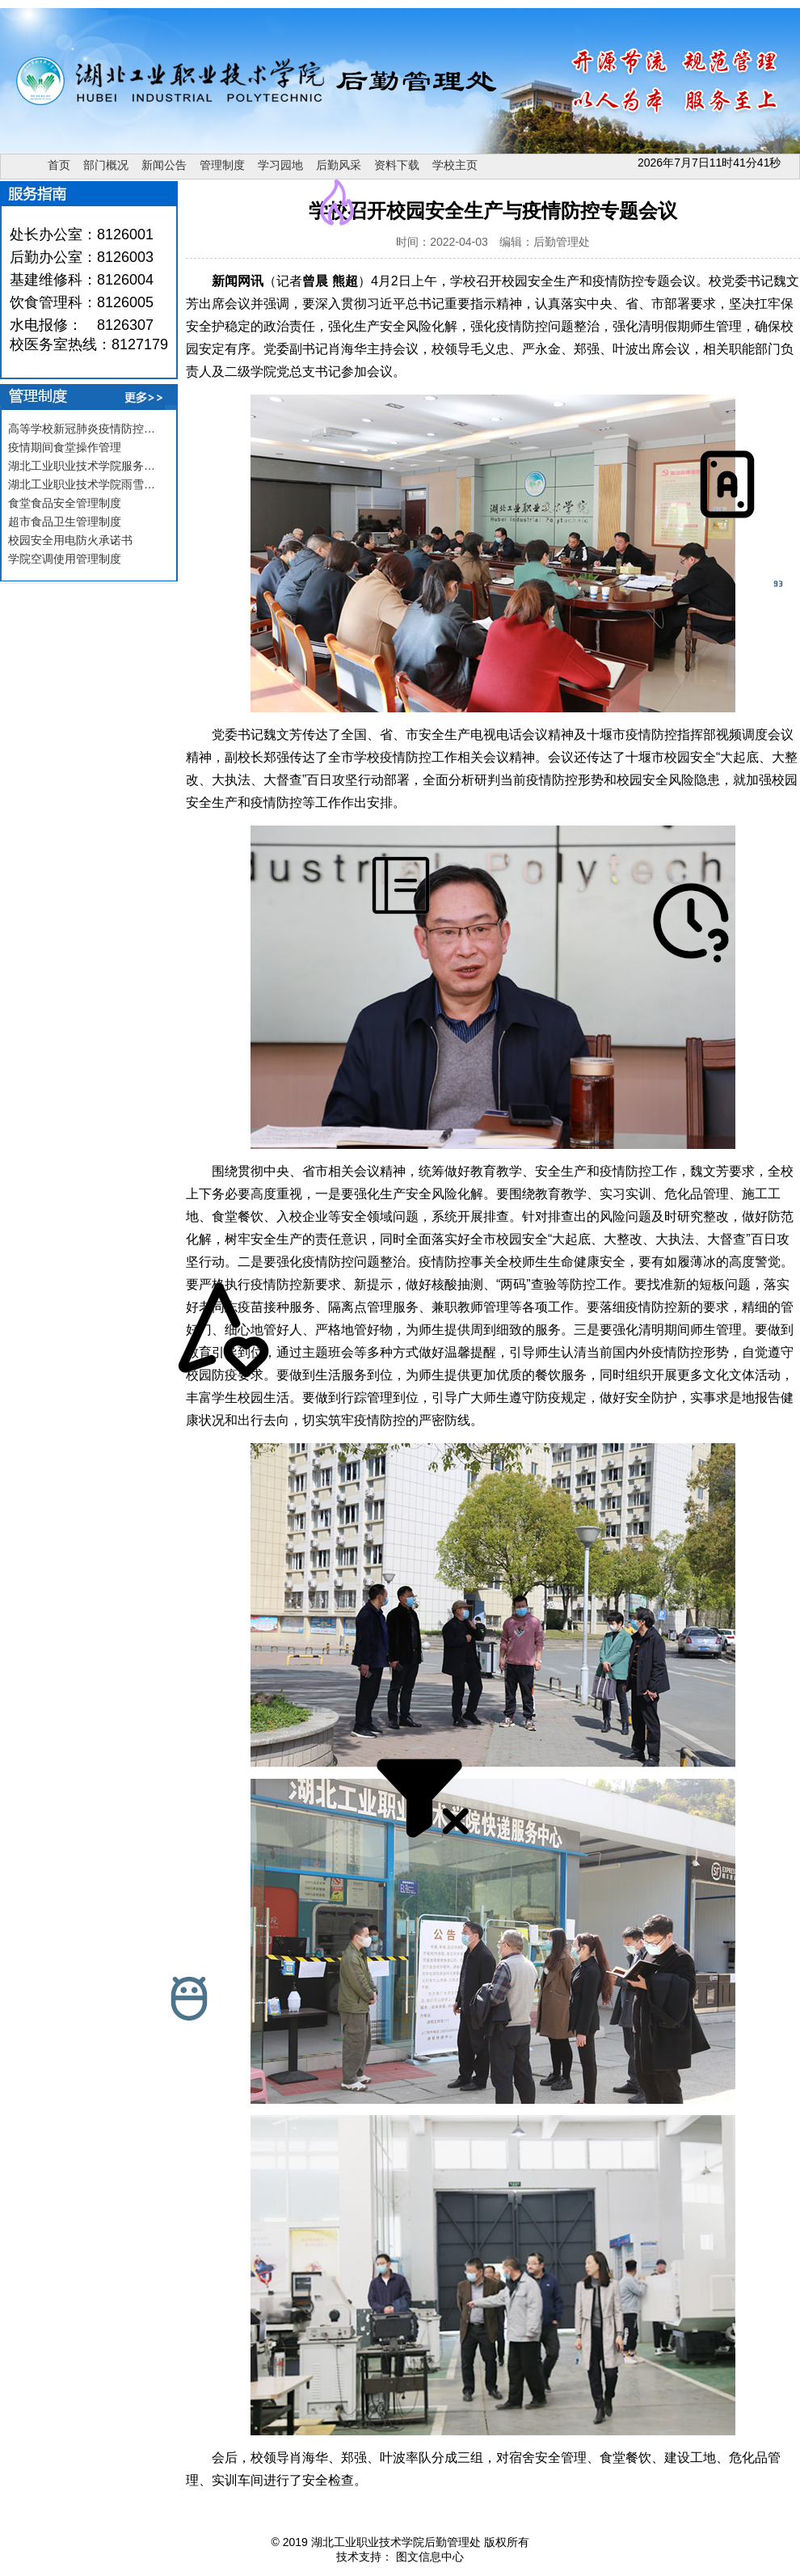 The width and height of the screenshot is (800, 2576). Describe the element at coordinates (778, 584) in the screenshot. I see `displays the number 93 as a badge or counter` at that location.